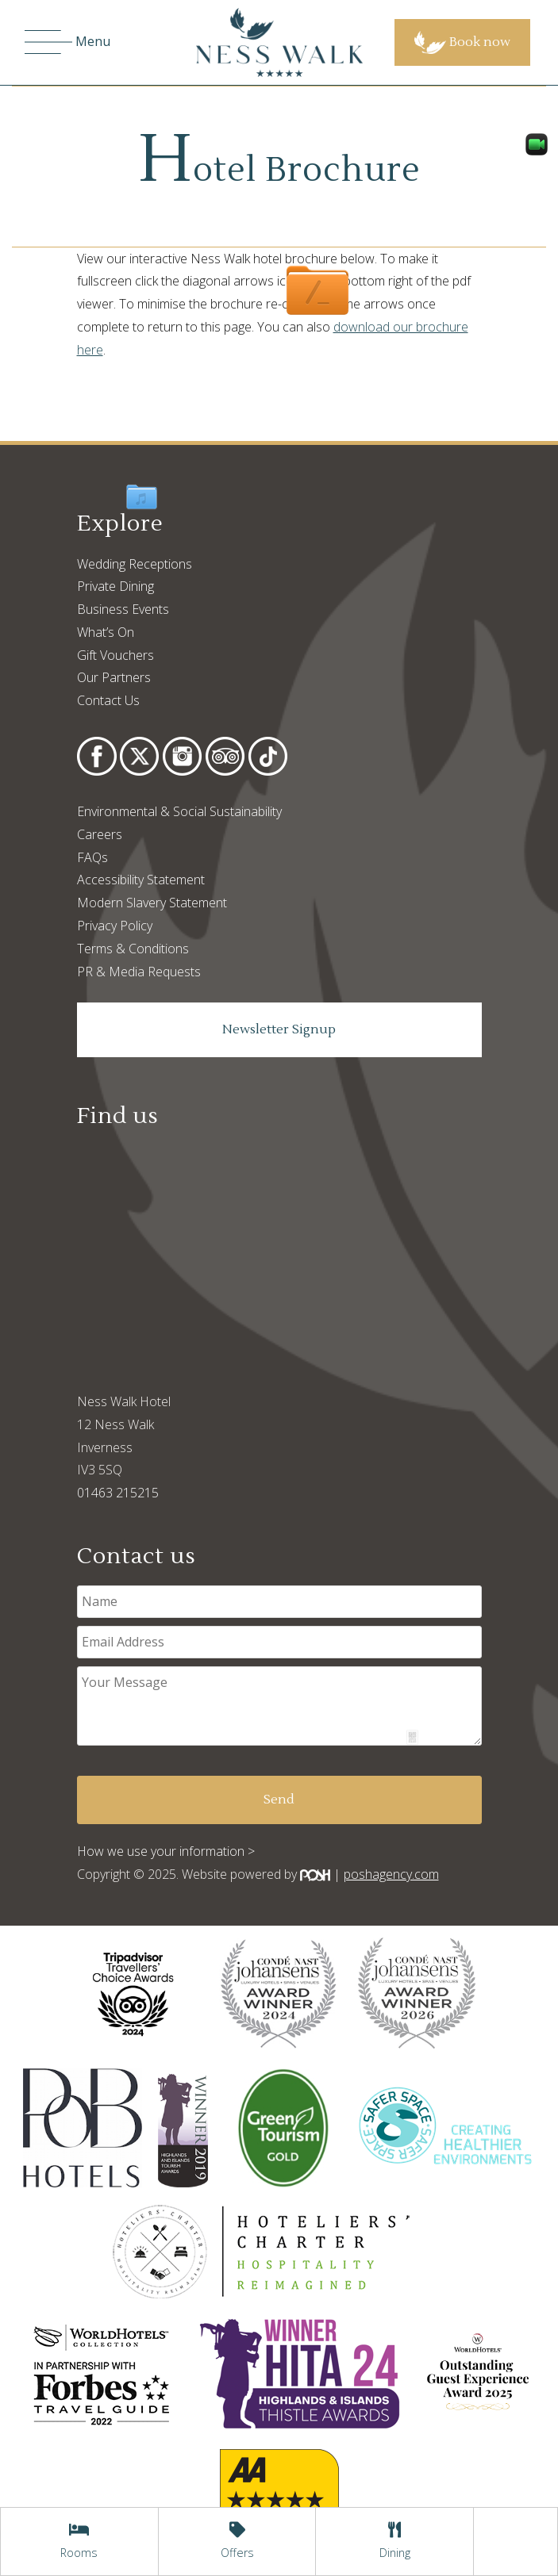 The image size is (558, 2576). Describe the element at coordinates (317, 290) in the screenshot. I see `access the root directory` at that location.